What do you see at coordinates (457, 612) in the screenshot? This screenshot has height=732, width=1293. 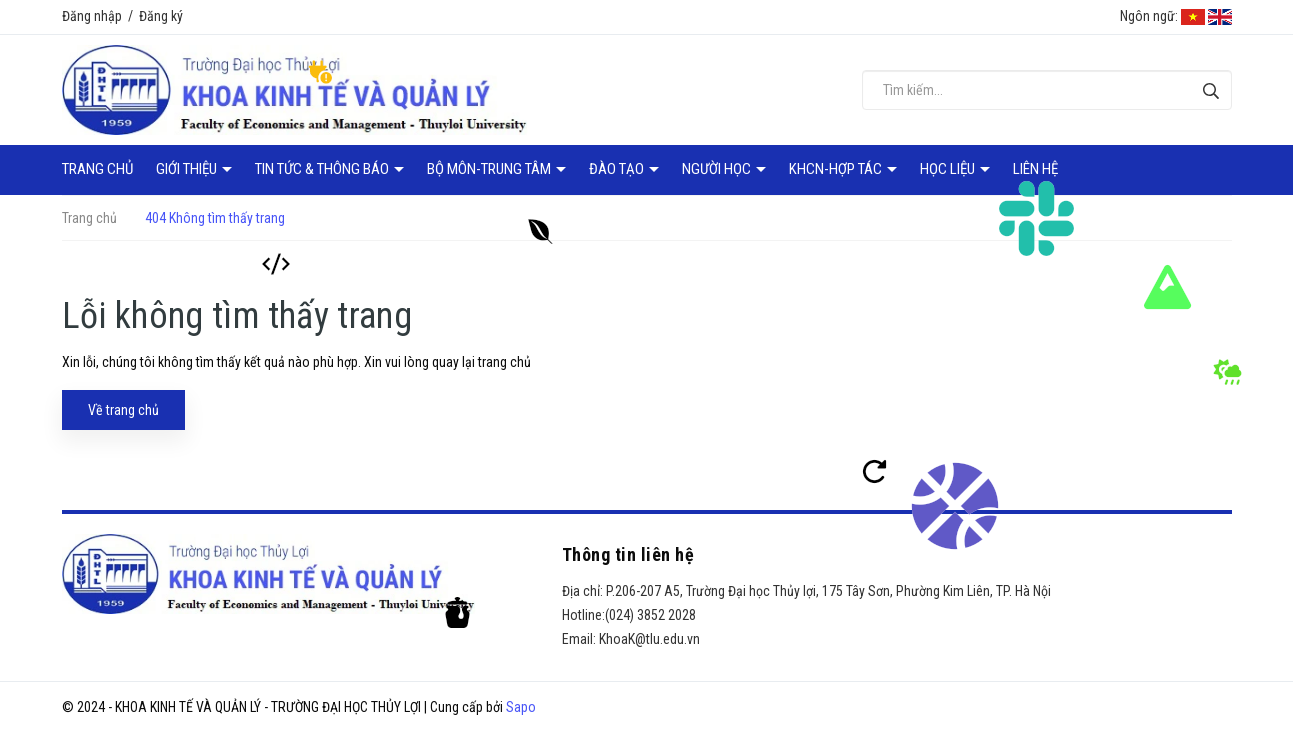 I see `iconjar app logo` at bounding box center [457, 612].